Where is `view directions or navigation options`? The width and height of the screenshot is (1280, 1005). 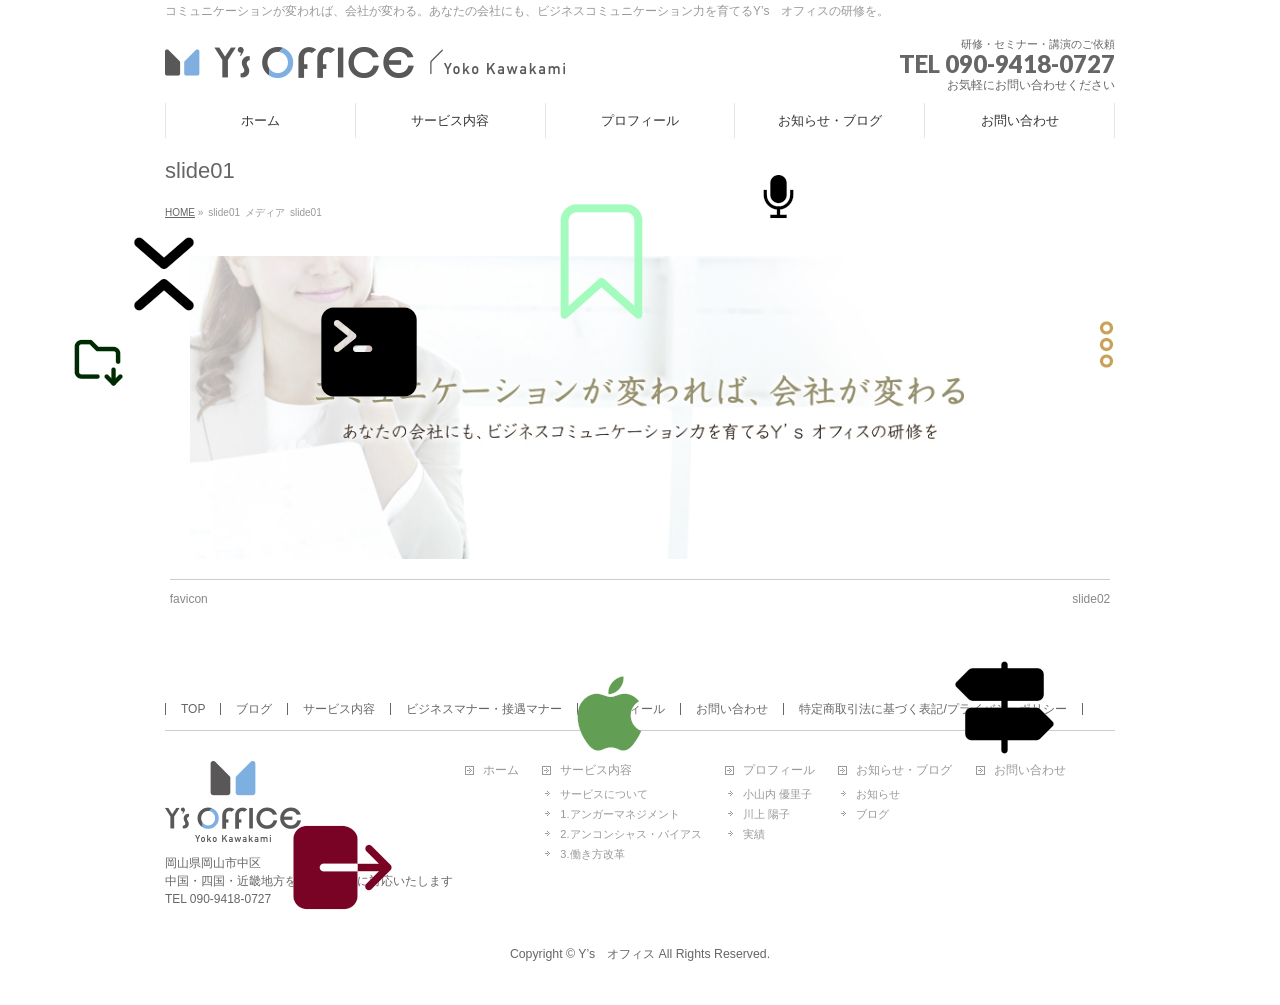 view directions or navigation options is located at coordinates (1004, 707).